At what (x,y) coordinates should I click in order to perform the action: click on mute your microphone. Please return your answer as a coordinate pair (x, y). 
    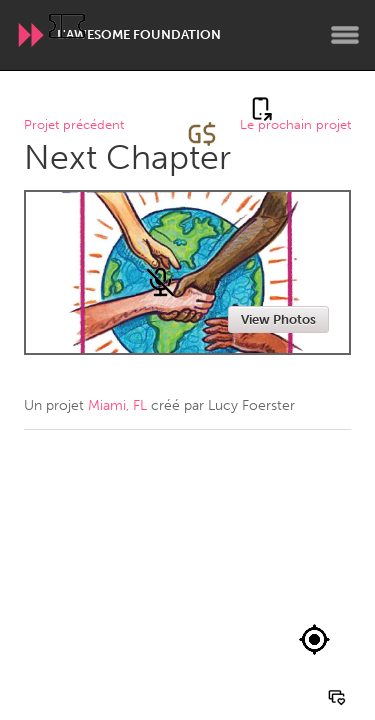
    Looking at the image, I should click on (160, 282).